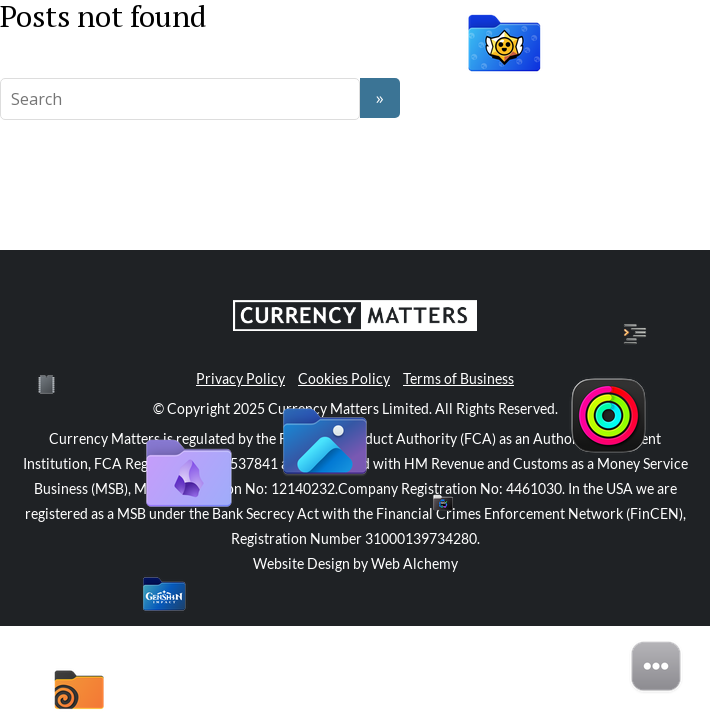 The image size is (710, 720). Describe the element at coordinates (635, 335) in the screenshot. I see `decrease text indentation` at that location.